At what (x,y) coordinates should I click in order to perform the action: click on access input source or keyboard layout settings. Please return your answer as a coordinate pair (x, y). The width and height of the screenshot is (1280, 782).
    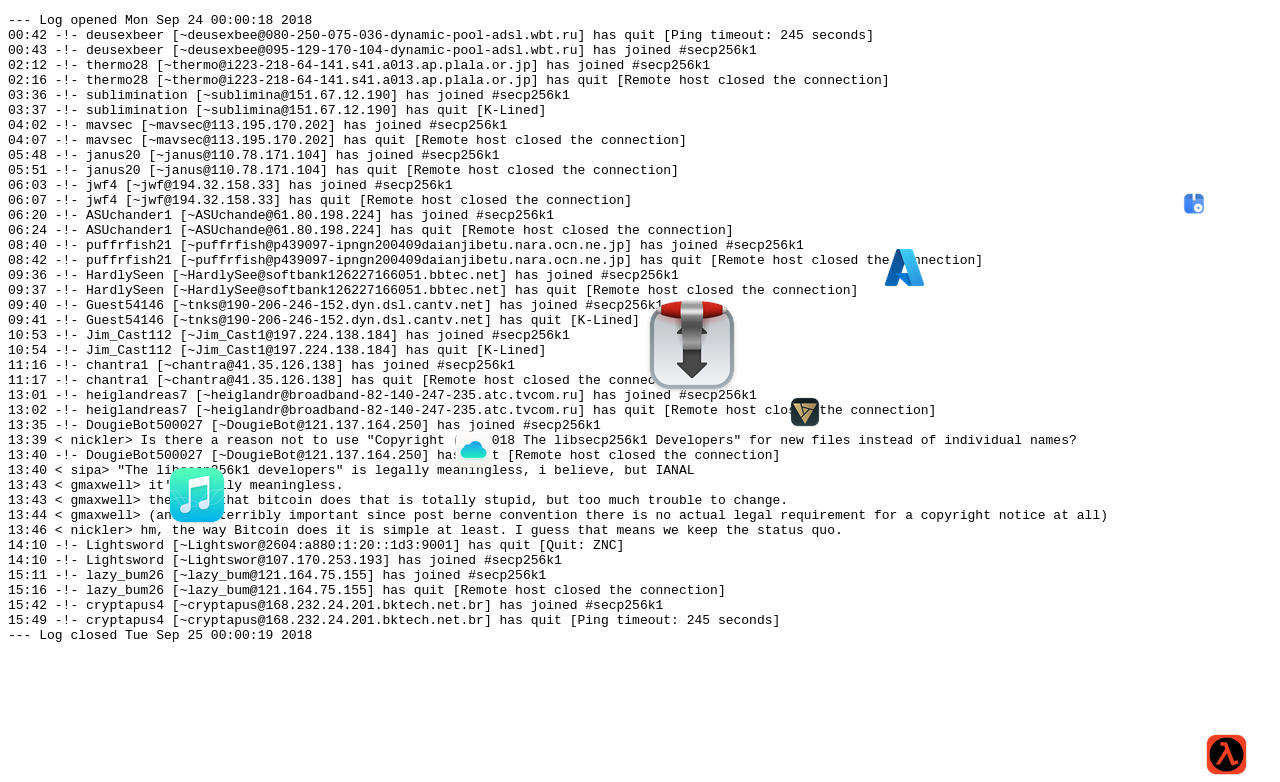
    Looking at the image, I should click on (1194, 204).